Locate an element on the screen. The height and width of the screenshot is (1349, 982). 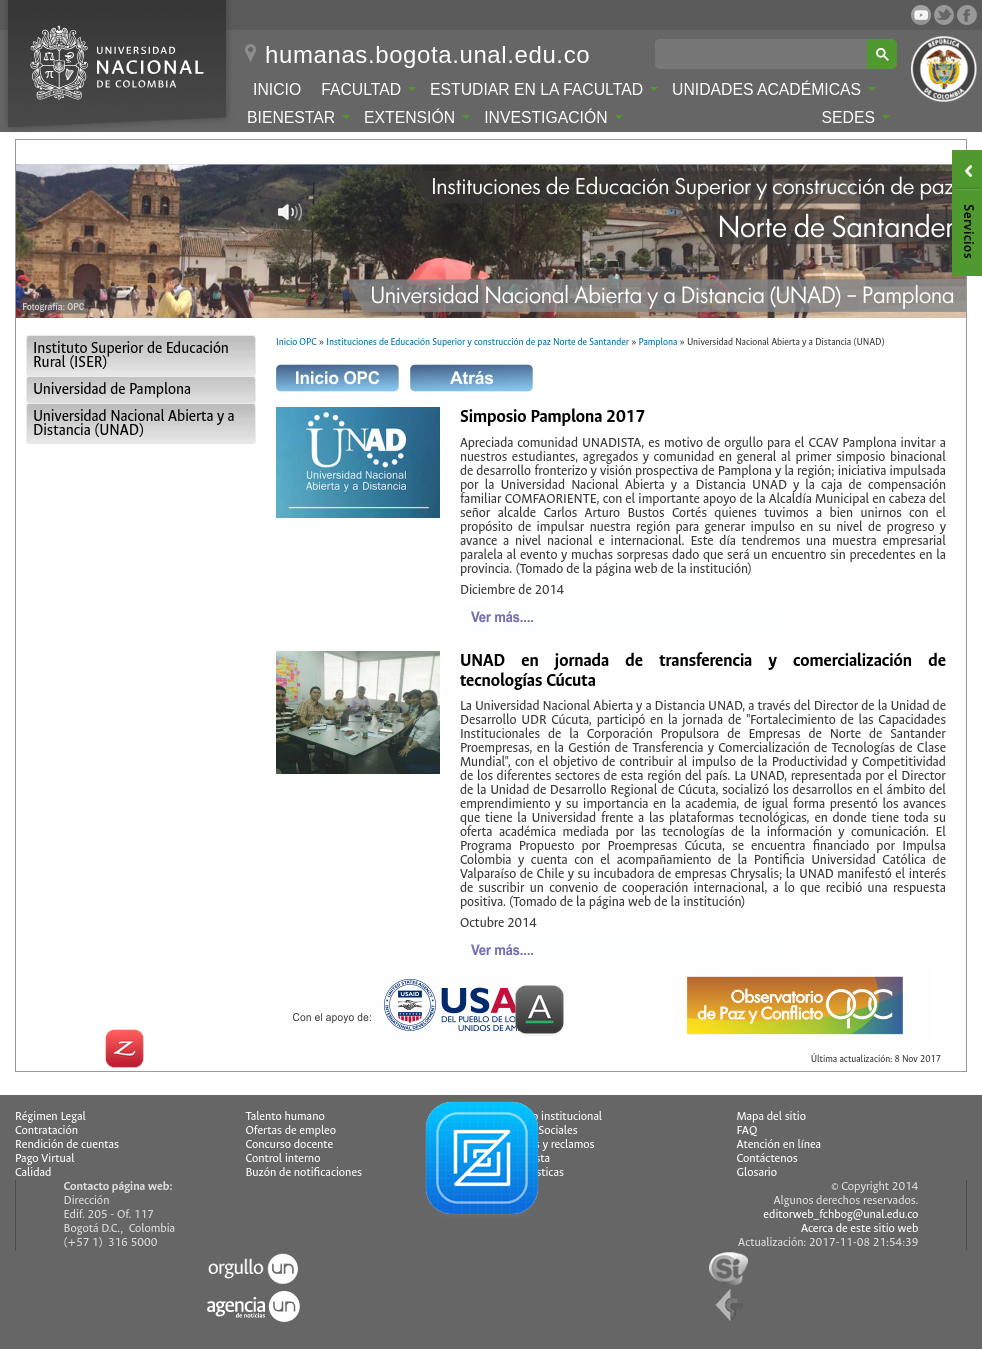
indicates low volume level is located at coordinates (290, 212).